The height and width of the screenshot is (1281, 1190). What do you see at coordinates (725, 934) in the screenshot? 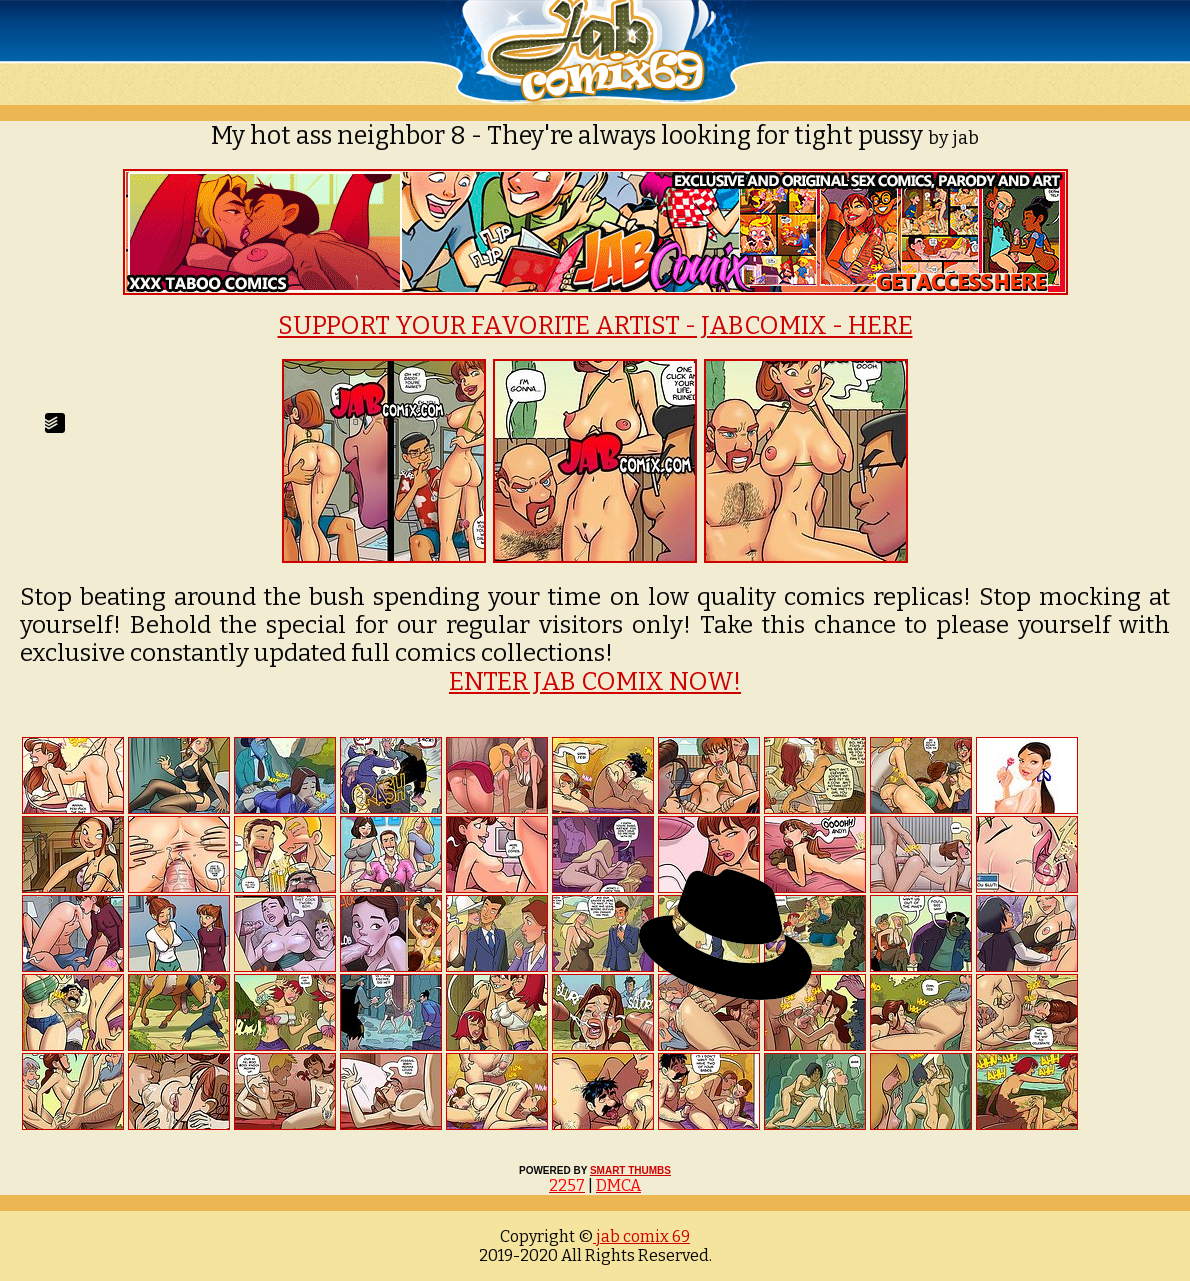
I see `Red Hat company logo` at bounding box center [725, 934].